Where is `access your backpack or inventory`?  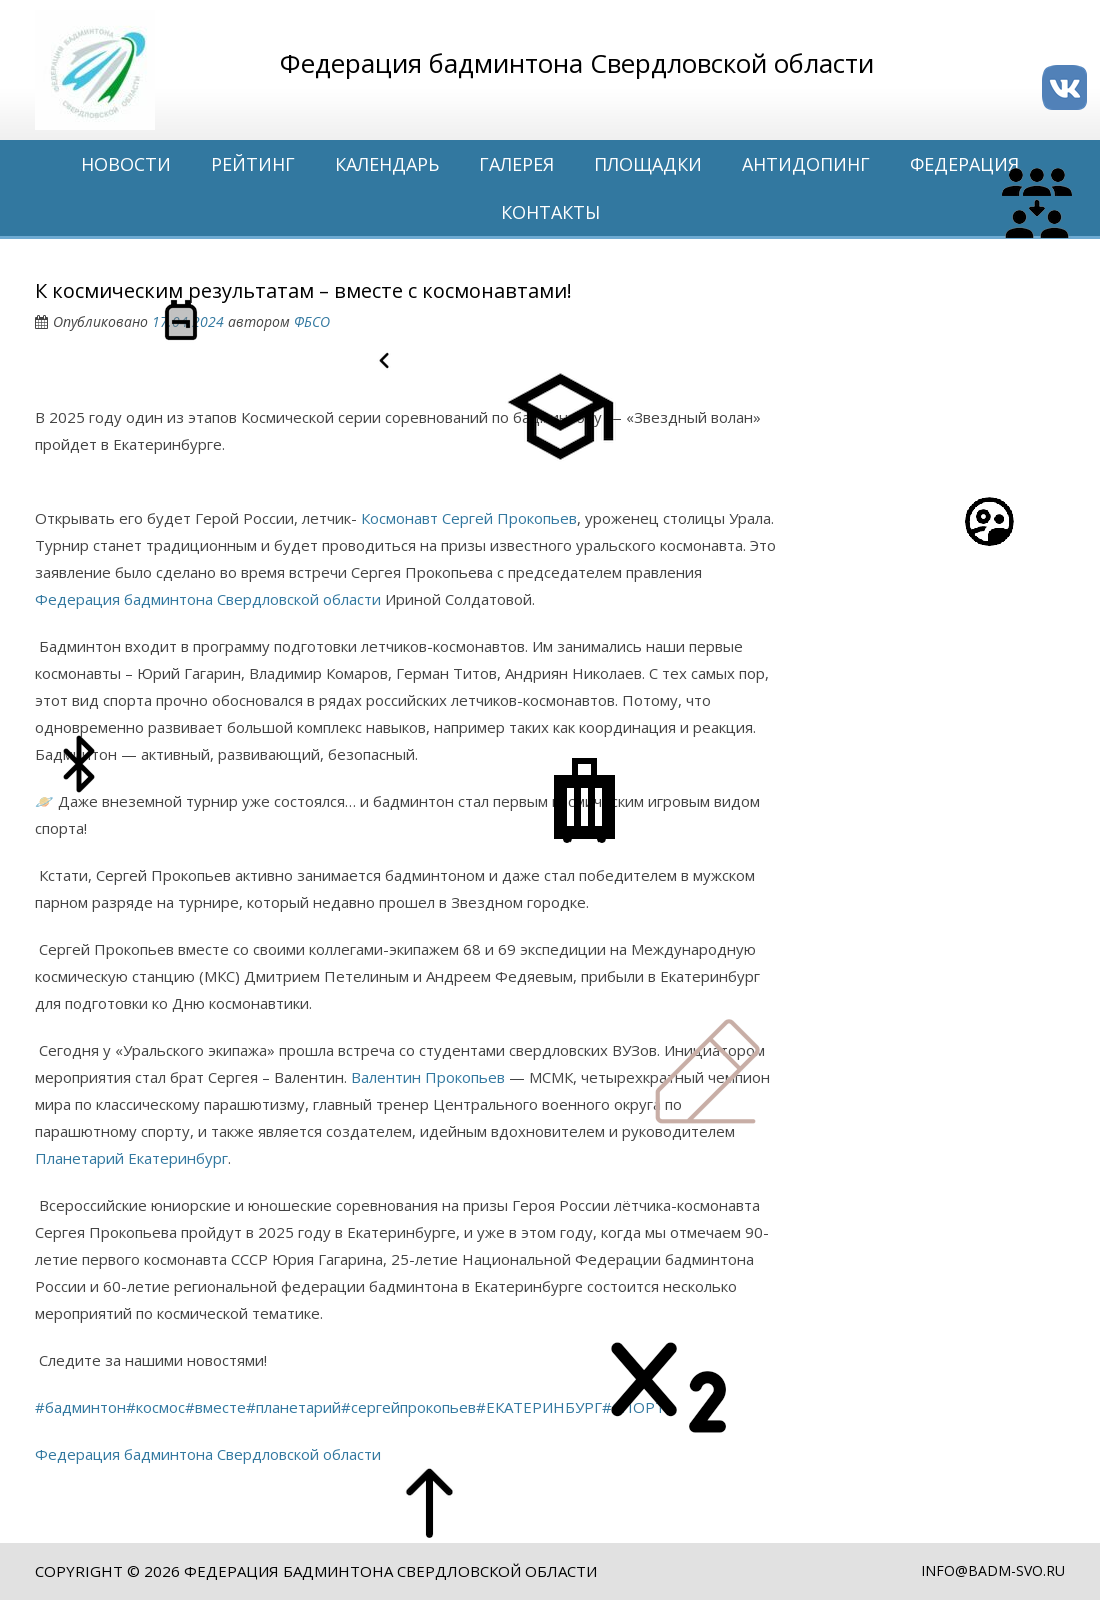
access your backpack or inventory is located at coordinates (181, 320).